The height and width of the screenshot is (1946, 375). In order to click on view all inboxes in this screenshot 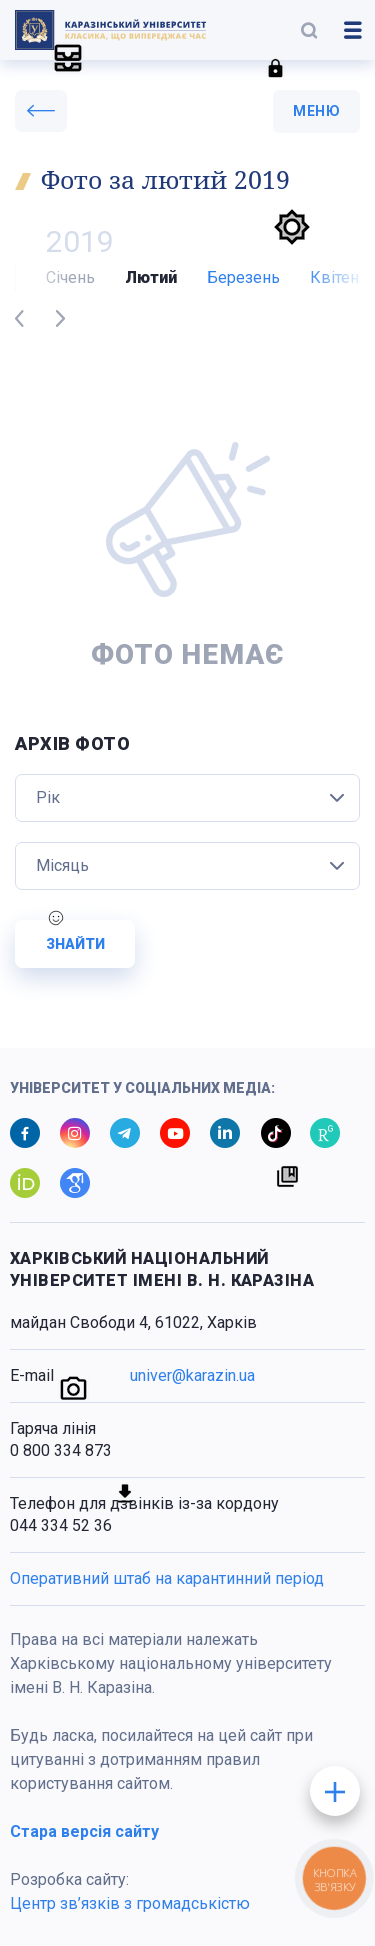, I will do `click(68, 58)`.